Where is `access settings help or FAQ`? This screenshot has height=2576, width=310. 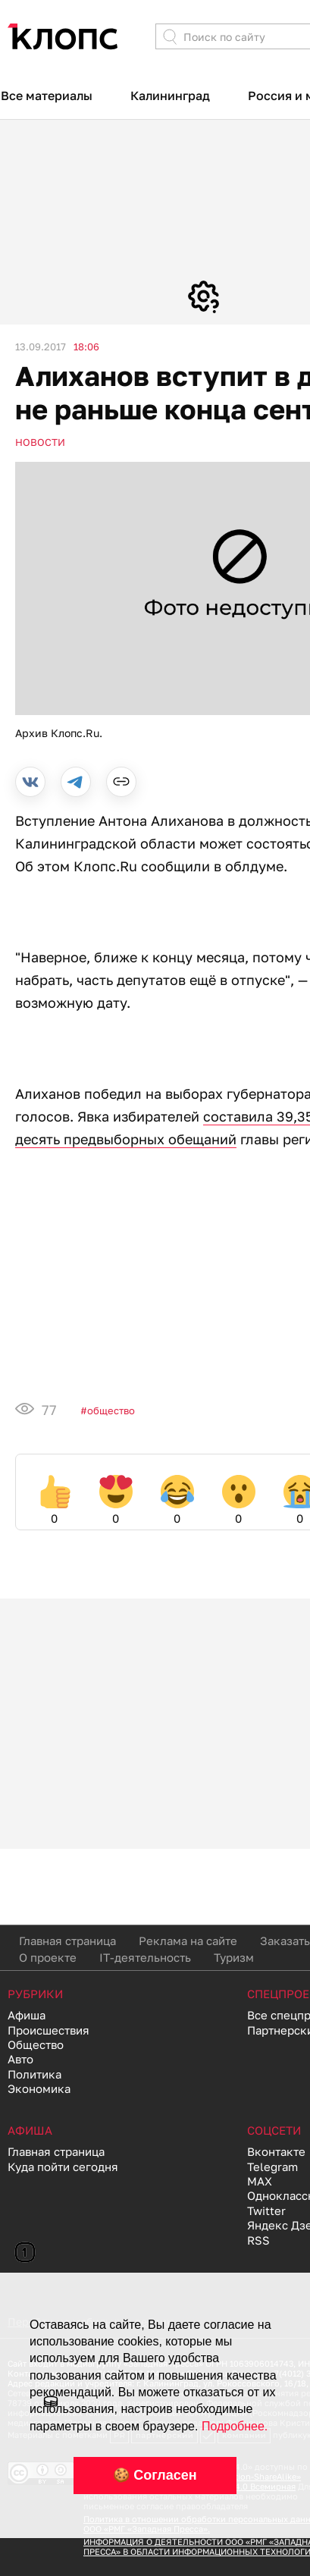
access settings help or FAQ is located at coordinates (203, 296).